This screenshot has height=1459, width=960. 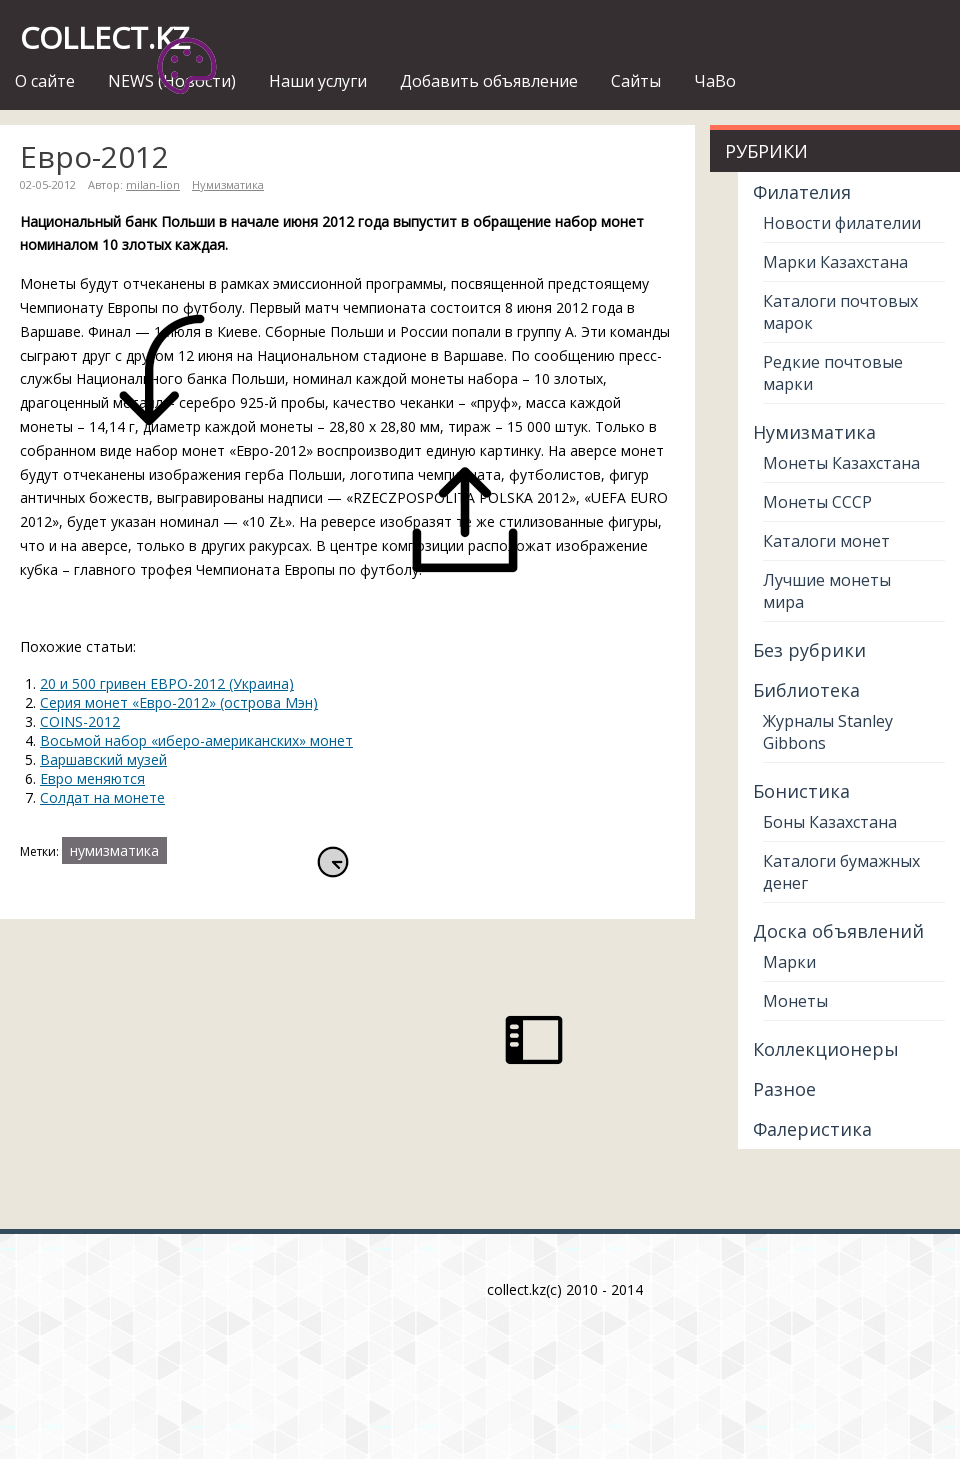 I want to click on indicates afternoon time or schedule, so click(x=333, y=862).